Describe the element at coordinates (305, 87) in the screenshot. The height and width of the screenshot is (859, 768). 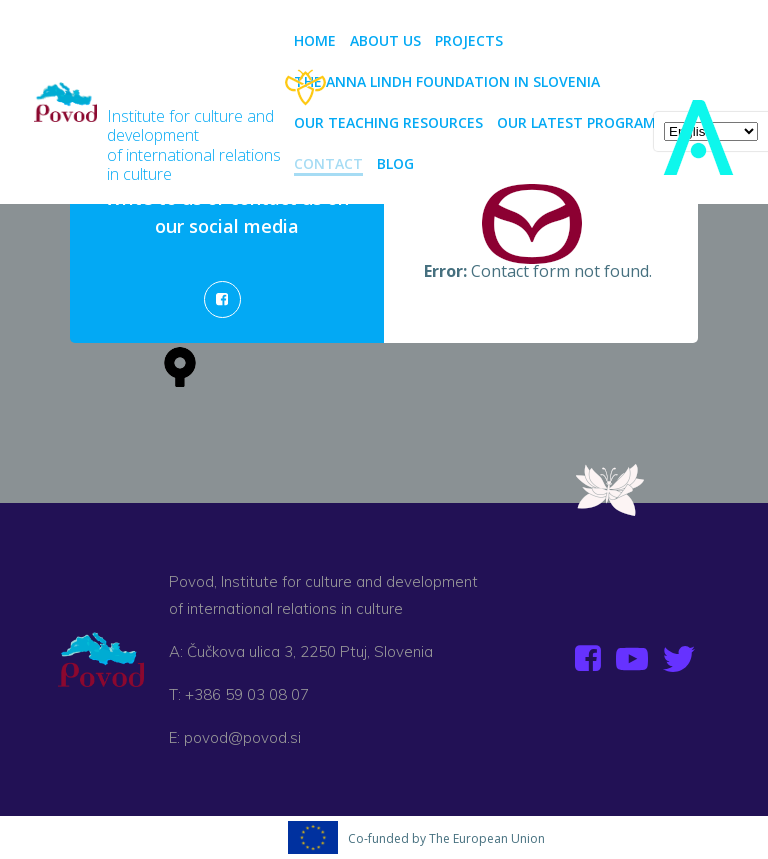
I see `intigriti bug bounty platform logo` at that location.